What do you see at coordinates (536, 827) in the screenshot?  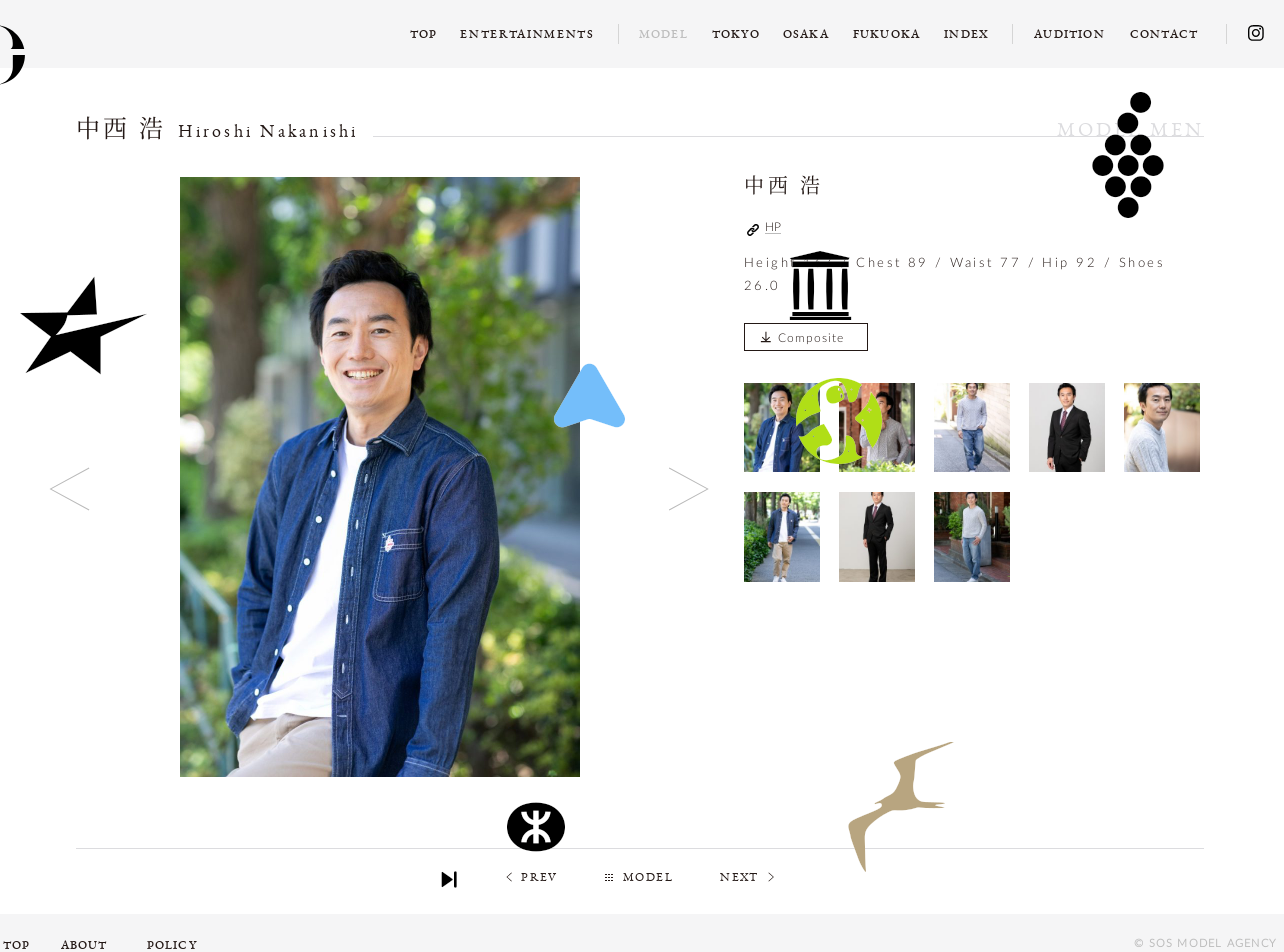 I see `mtr (hong kong mass transit railway) company logo` at bounding box center [536, 827].